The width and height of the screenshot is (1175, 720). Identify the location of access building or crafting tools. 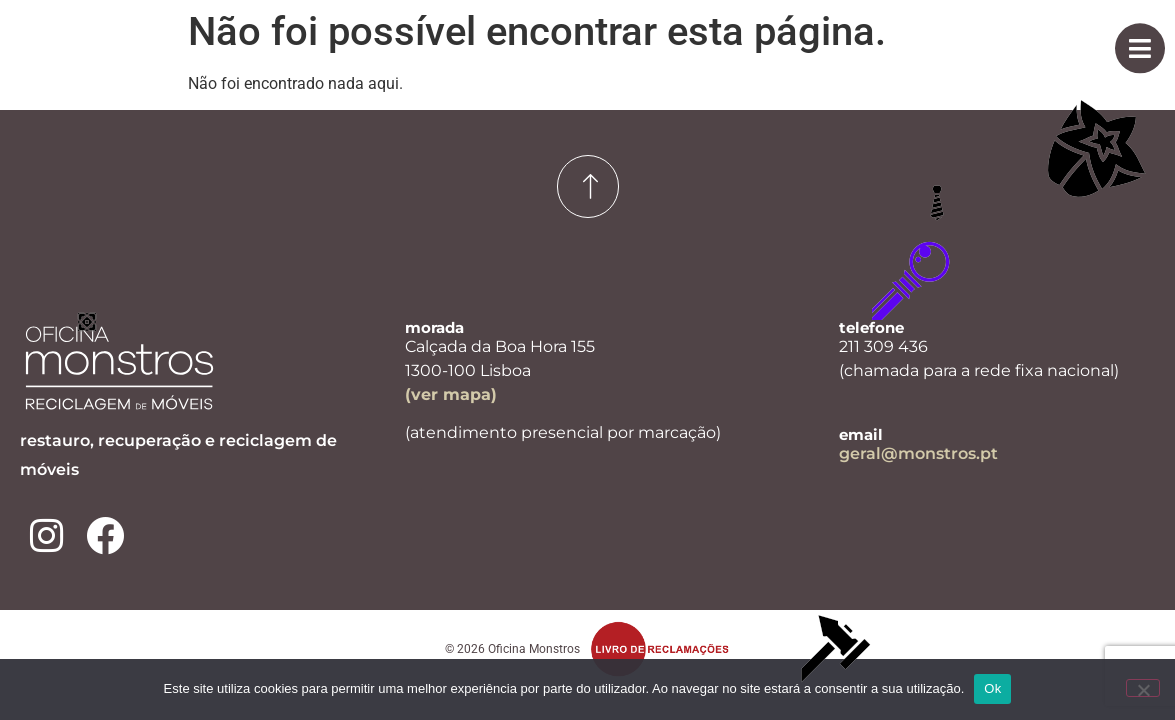
(837, 650).